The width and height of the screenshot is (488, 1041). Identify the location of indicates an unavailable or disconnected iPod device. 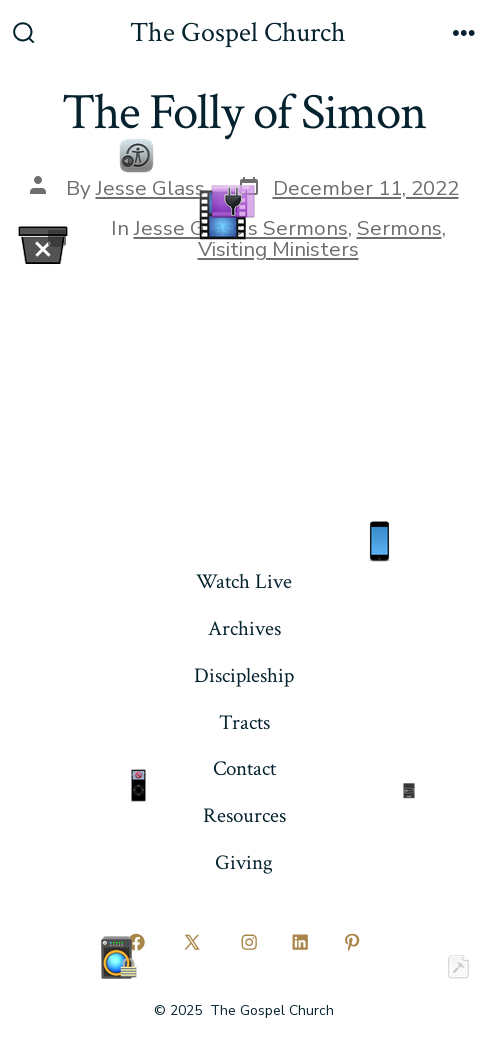
(138, 785).